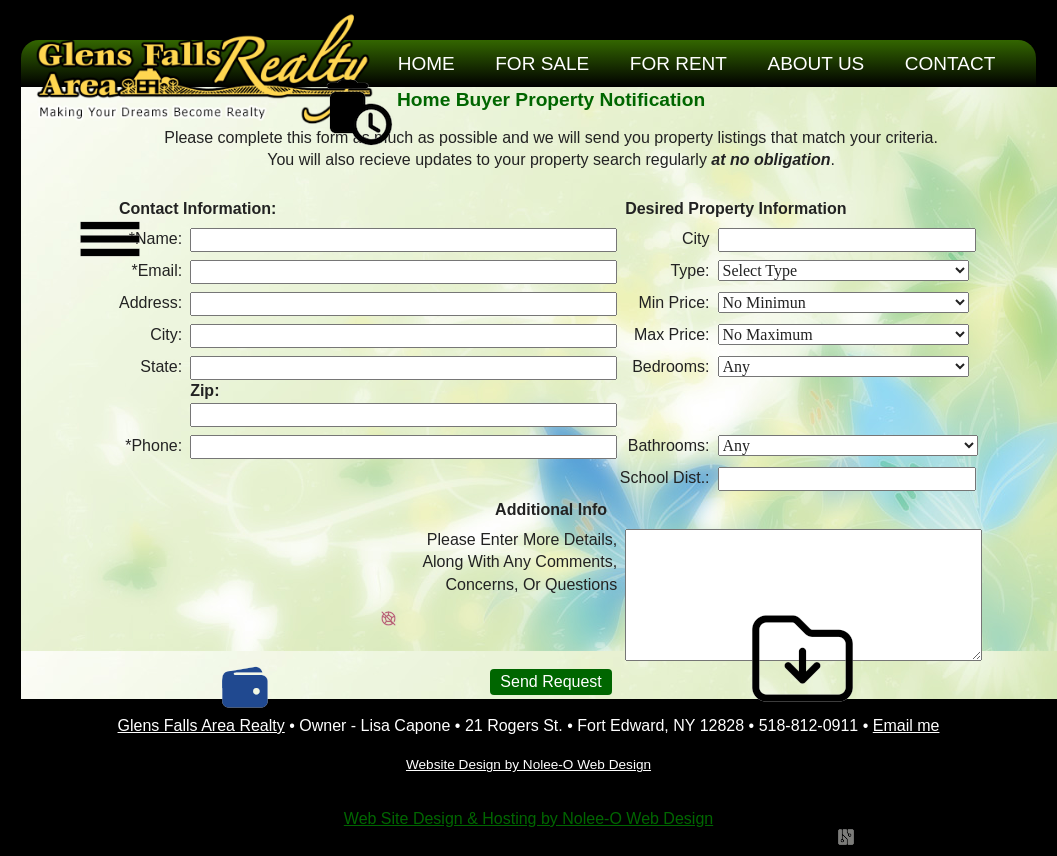 Image resolution: width=1057 pixels, height=856 pixels. What do you see at coordinates (359, 112) in the screenshot?
I see `enable auto-delete for messages or files` at bounding box center [359, 112].